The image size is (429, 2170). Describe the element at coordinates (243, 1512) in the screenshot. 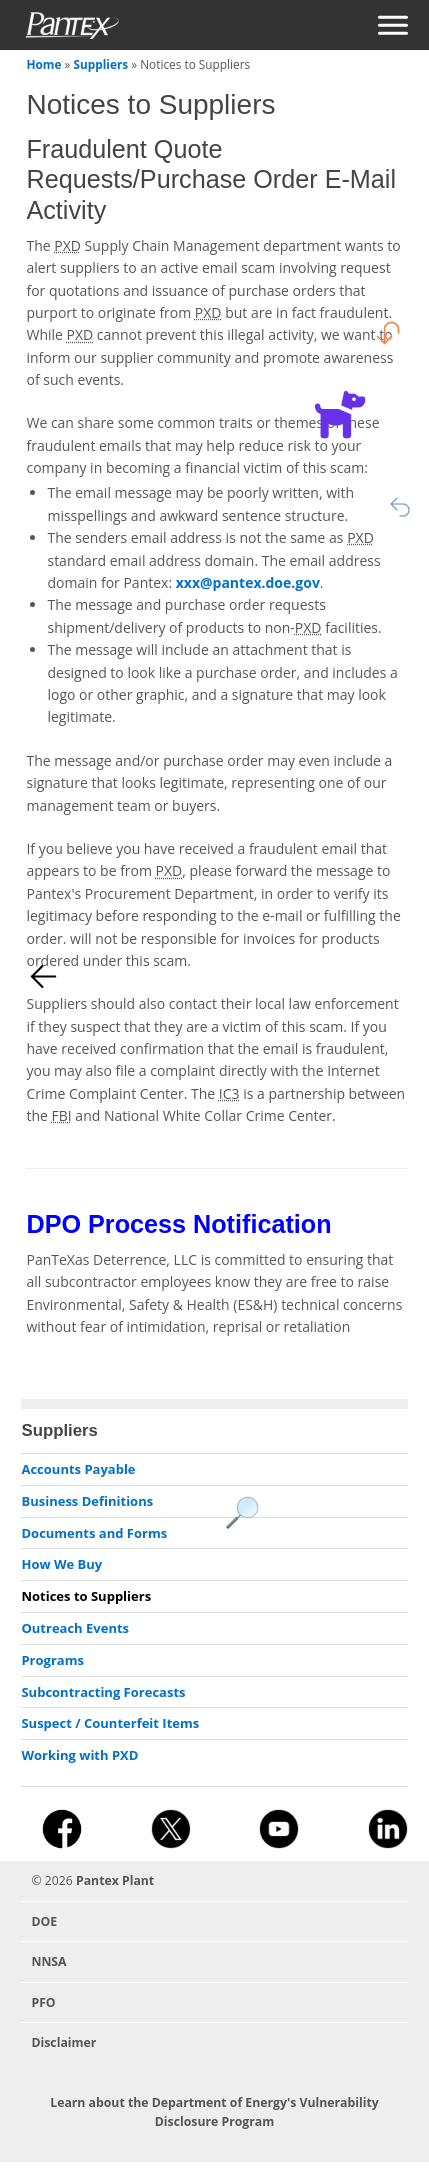

I see `search for content or files` at that location.